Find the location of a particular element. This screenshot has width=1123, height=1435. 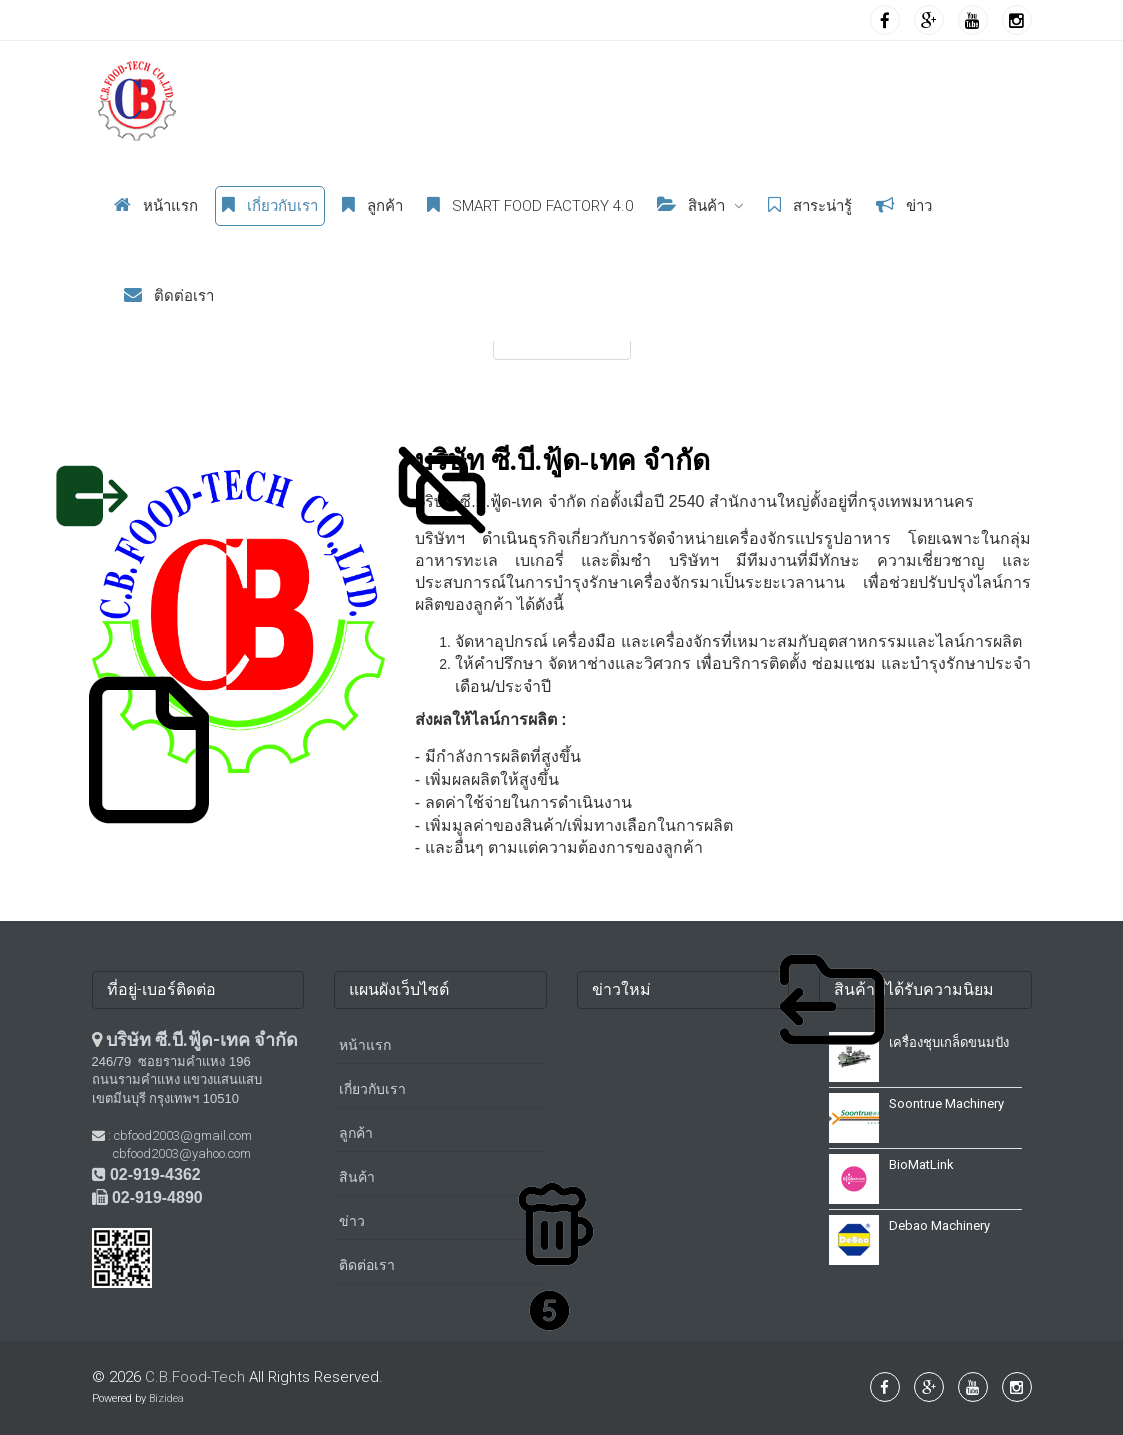

browse nearby bars or breweries is located at coordinates (556, 1224).